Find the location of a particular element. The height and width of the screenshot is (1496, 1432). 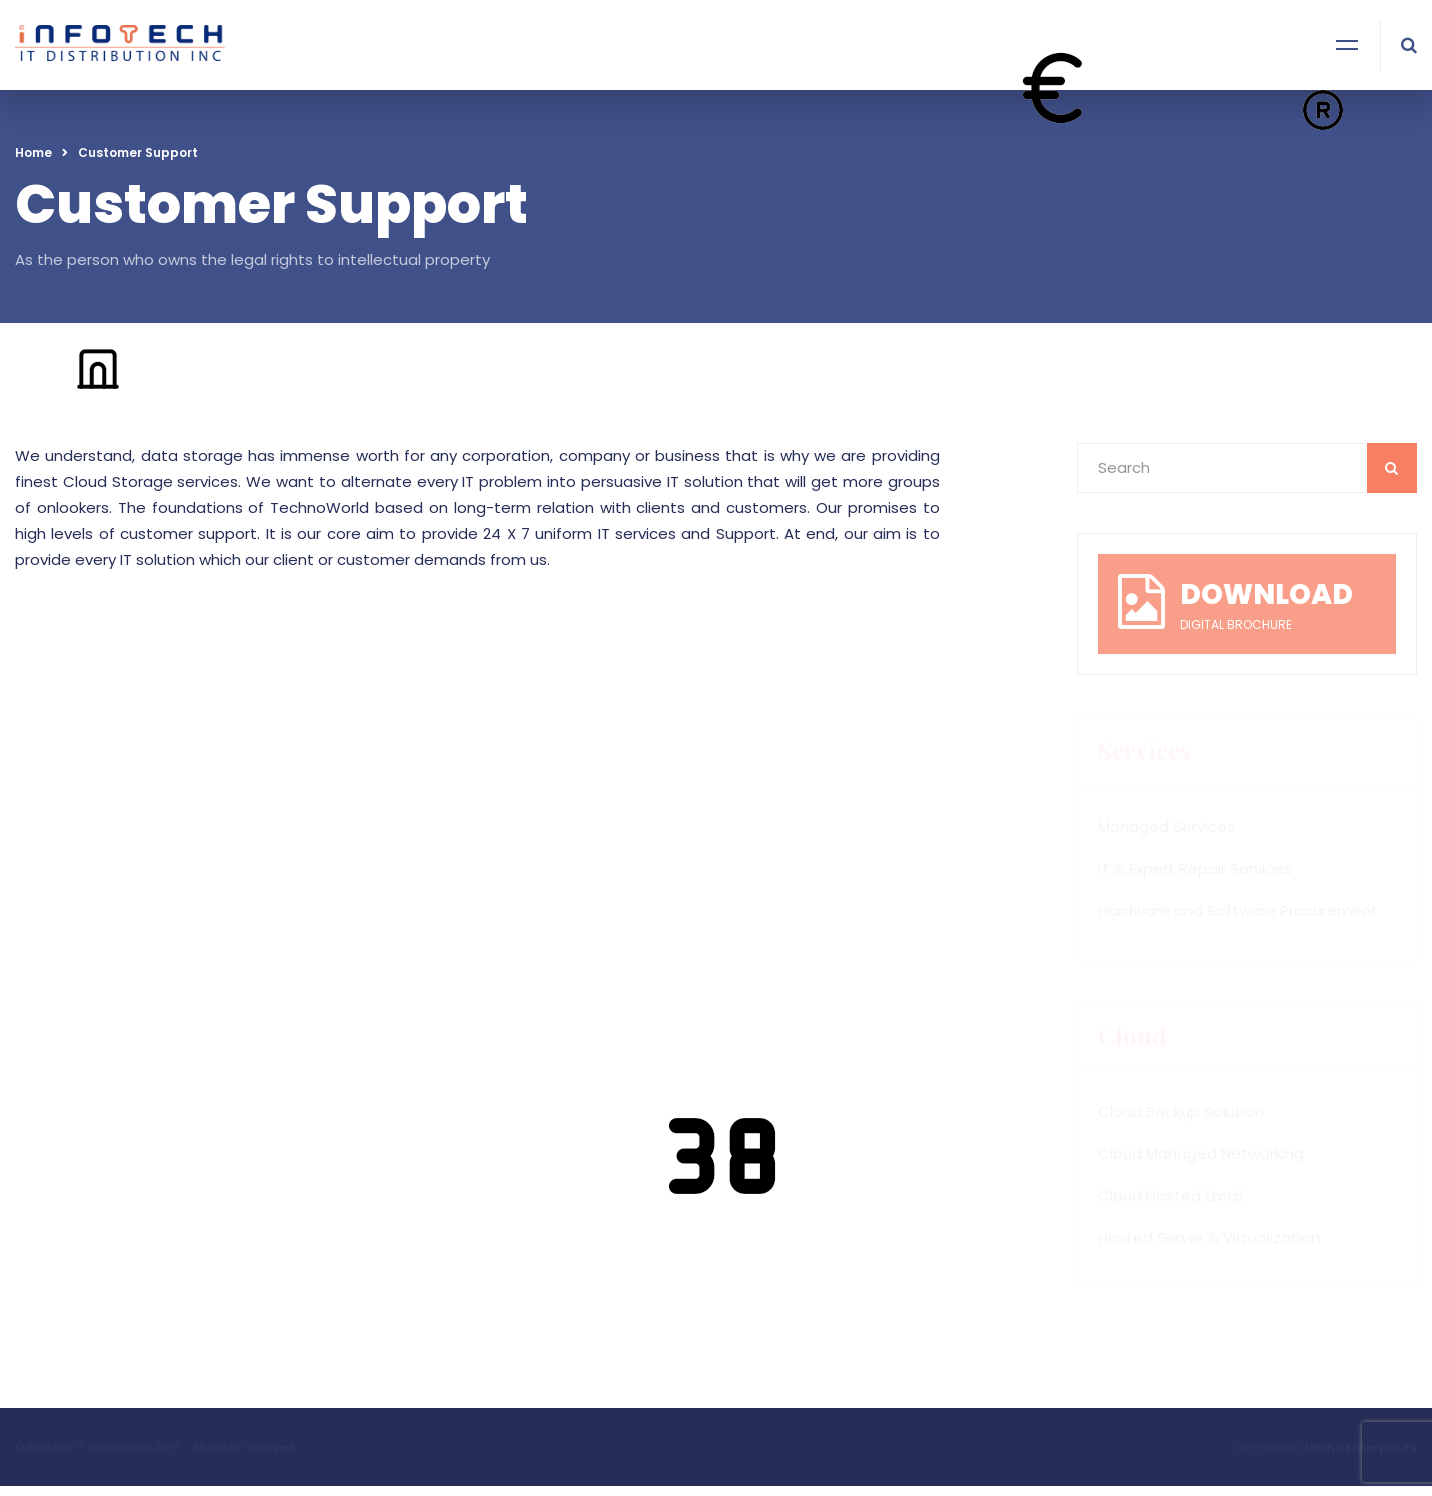

indicates a registered trademark symbol is located at coordinates (1323, 110).